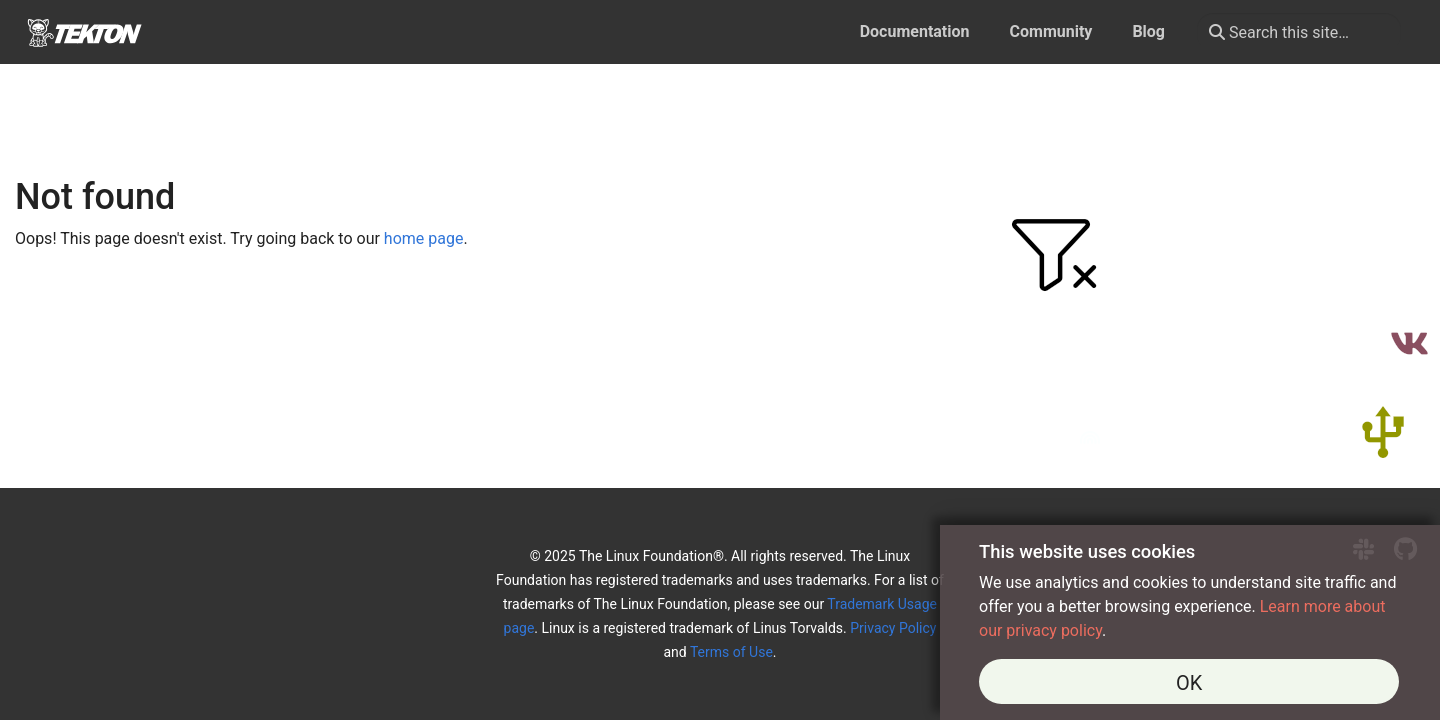 This screenshot has width=1440, height=720. I want to click on indicates USB connection available, so click(1383, 432).